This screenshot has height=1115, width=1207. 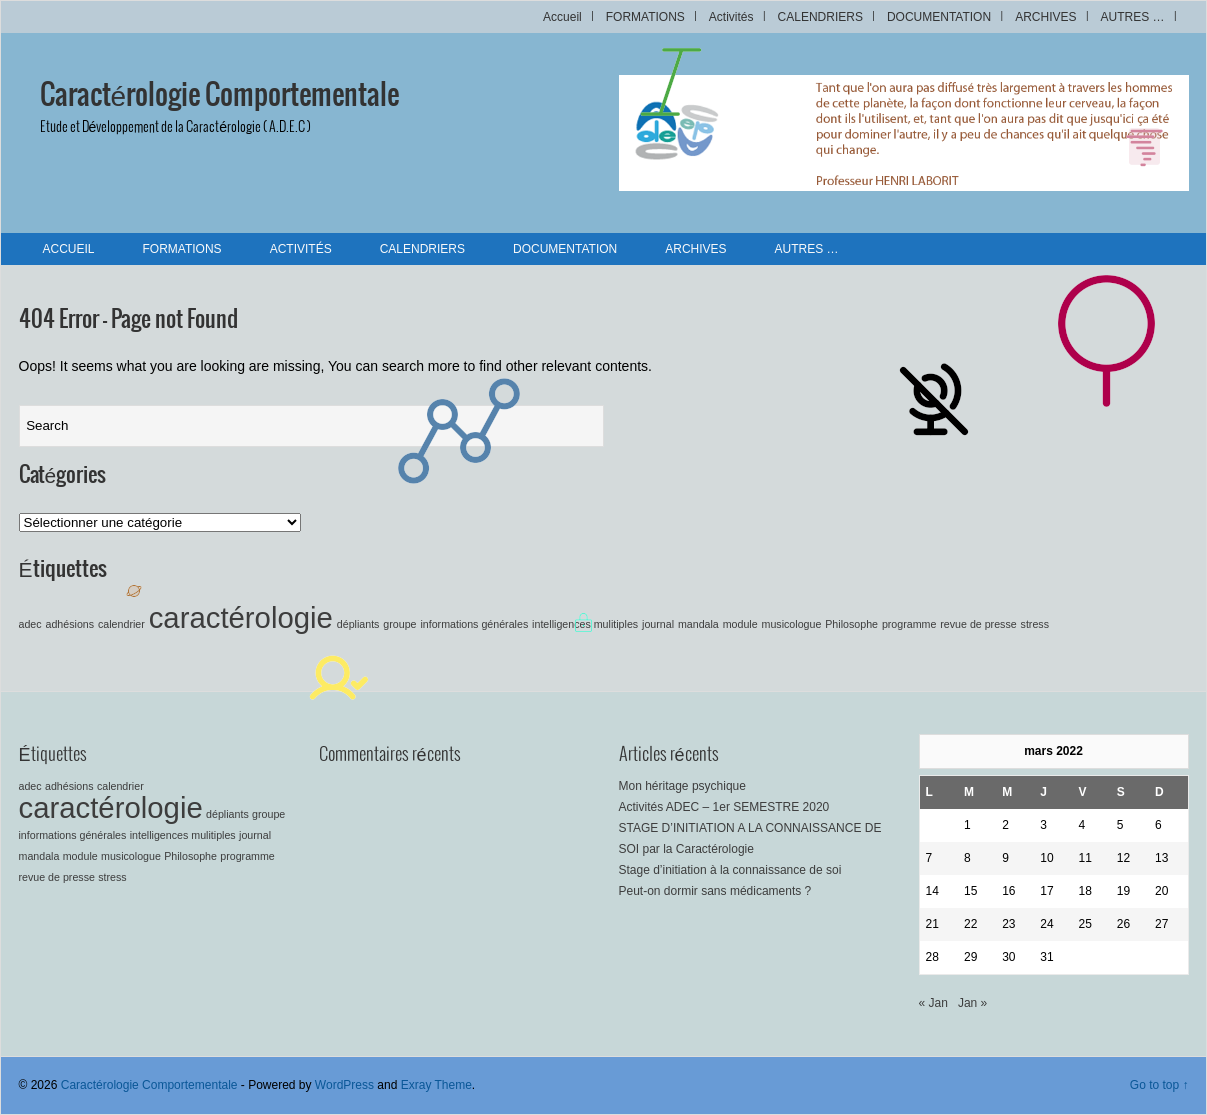 What do you see at coordinates (1106, 338) in the screenshot?
I see `select neuter or non-binary gender option` at bounding box center [1106, 338].